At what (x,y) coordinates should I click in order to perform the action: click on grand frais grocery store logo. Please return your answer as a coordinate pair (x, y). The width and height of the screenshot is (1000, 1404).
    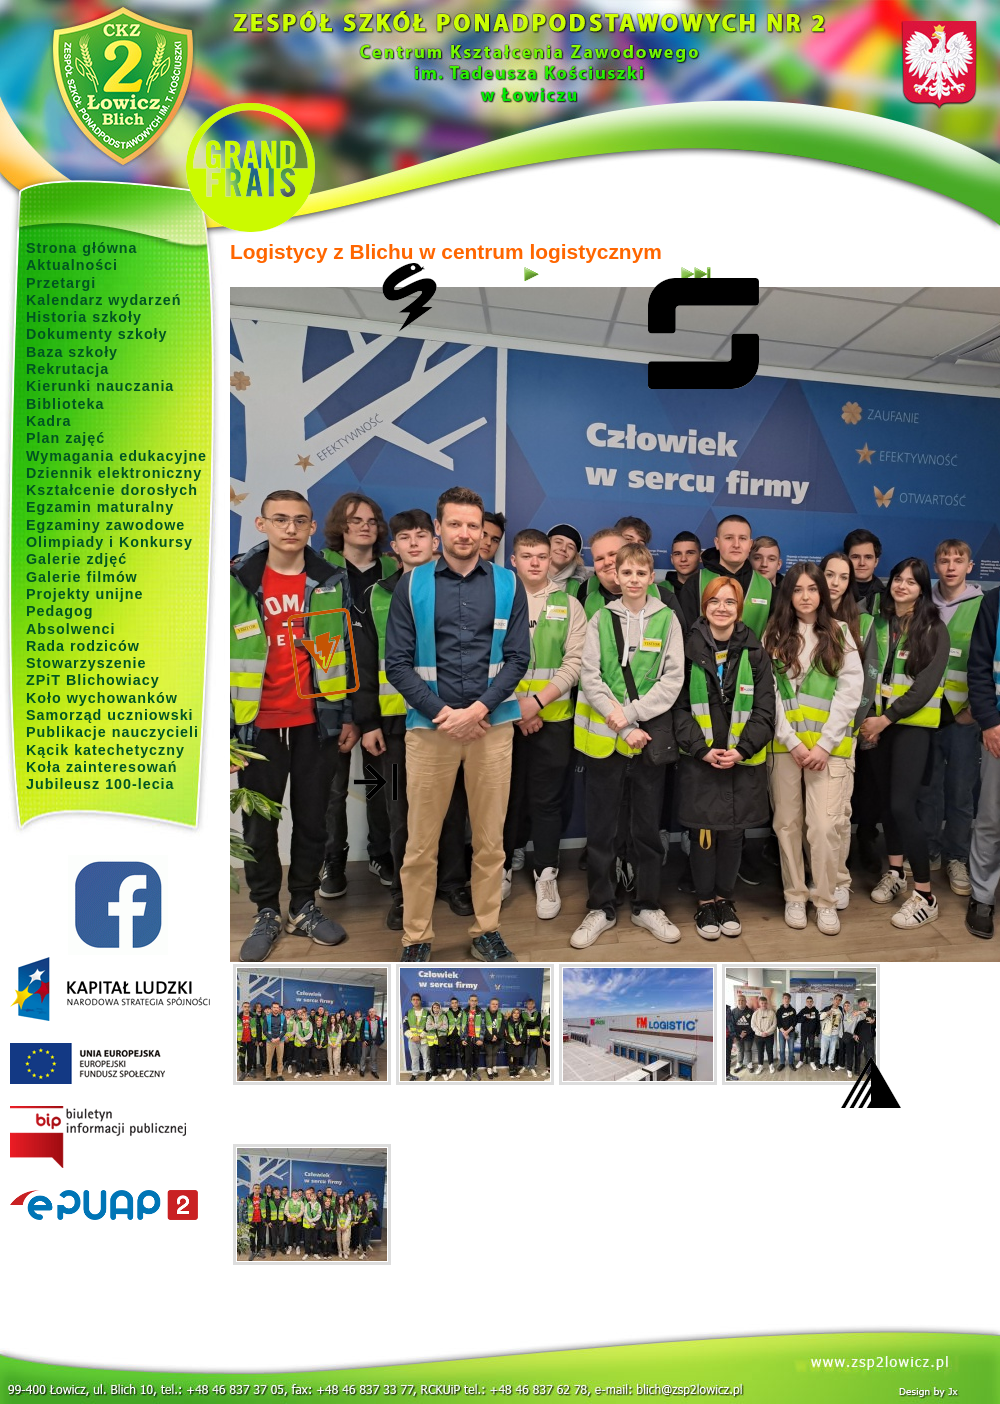
    Looking at the image, I should click on (250, 167).